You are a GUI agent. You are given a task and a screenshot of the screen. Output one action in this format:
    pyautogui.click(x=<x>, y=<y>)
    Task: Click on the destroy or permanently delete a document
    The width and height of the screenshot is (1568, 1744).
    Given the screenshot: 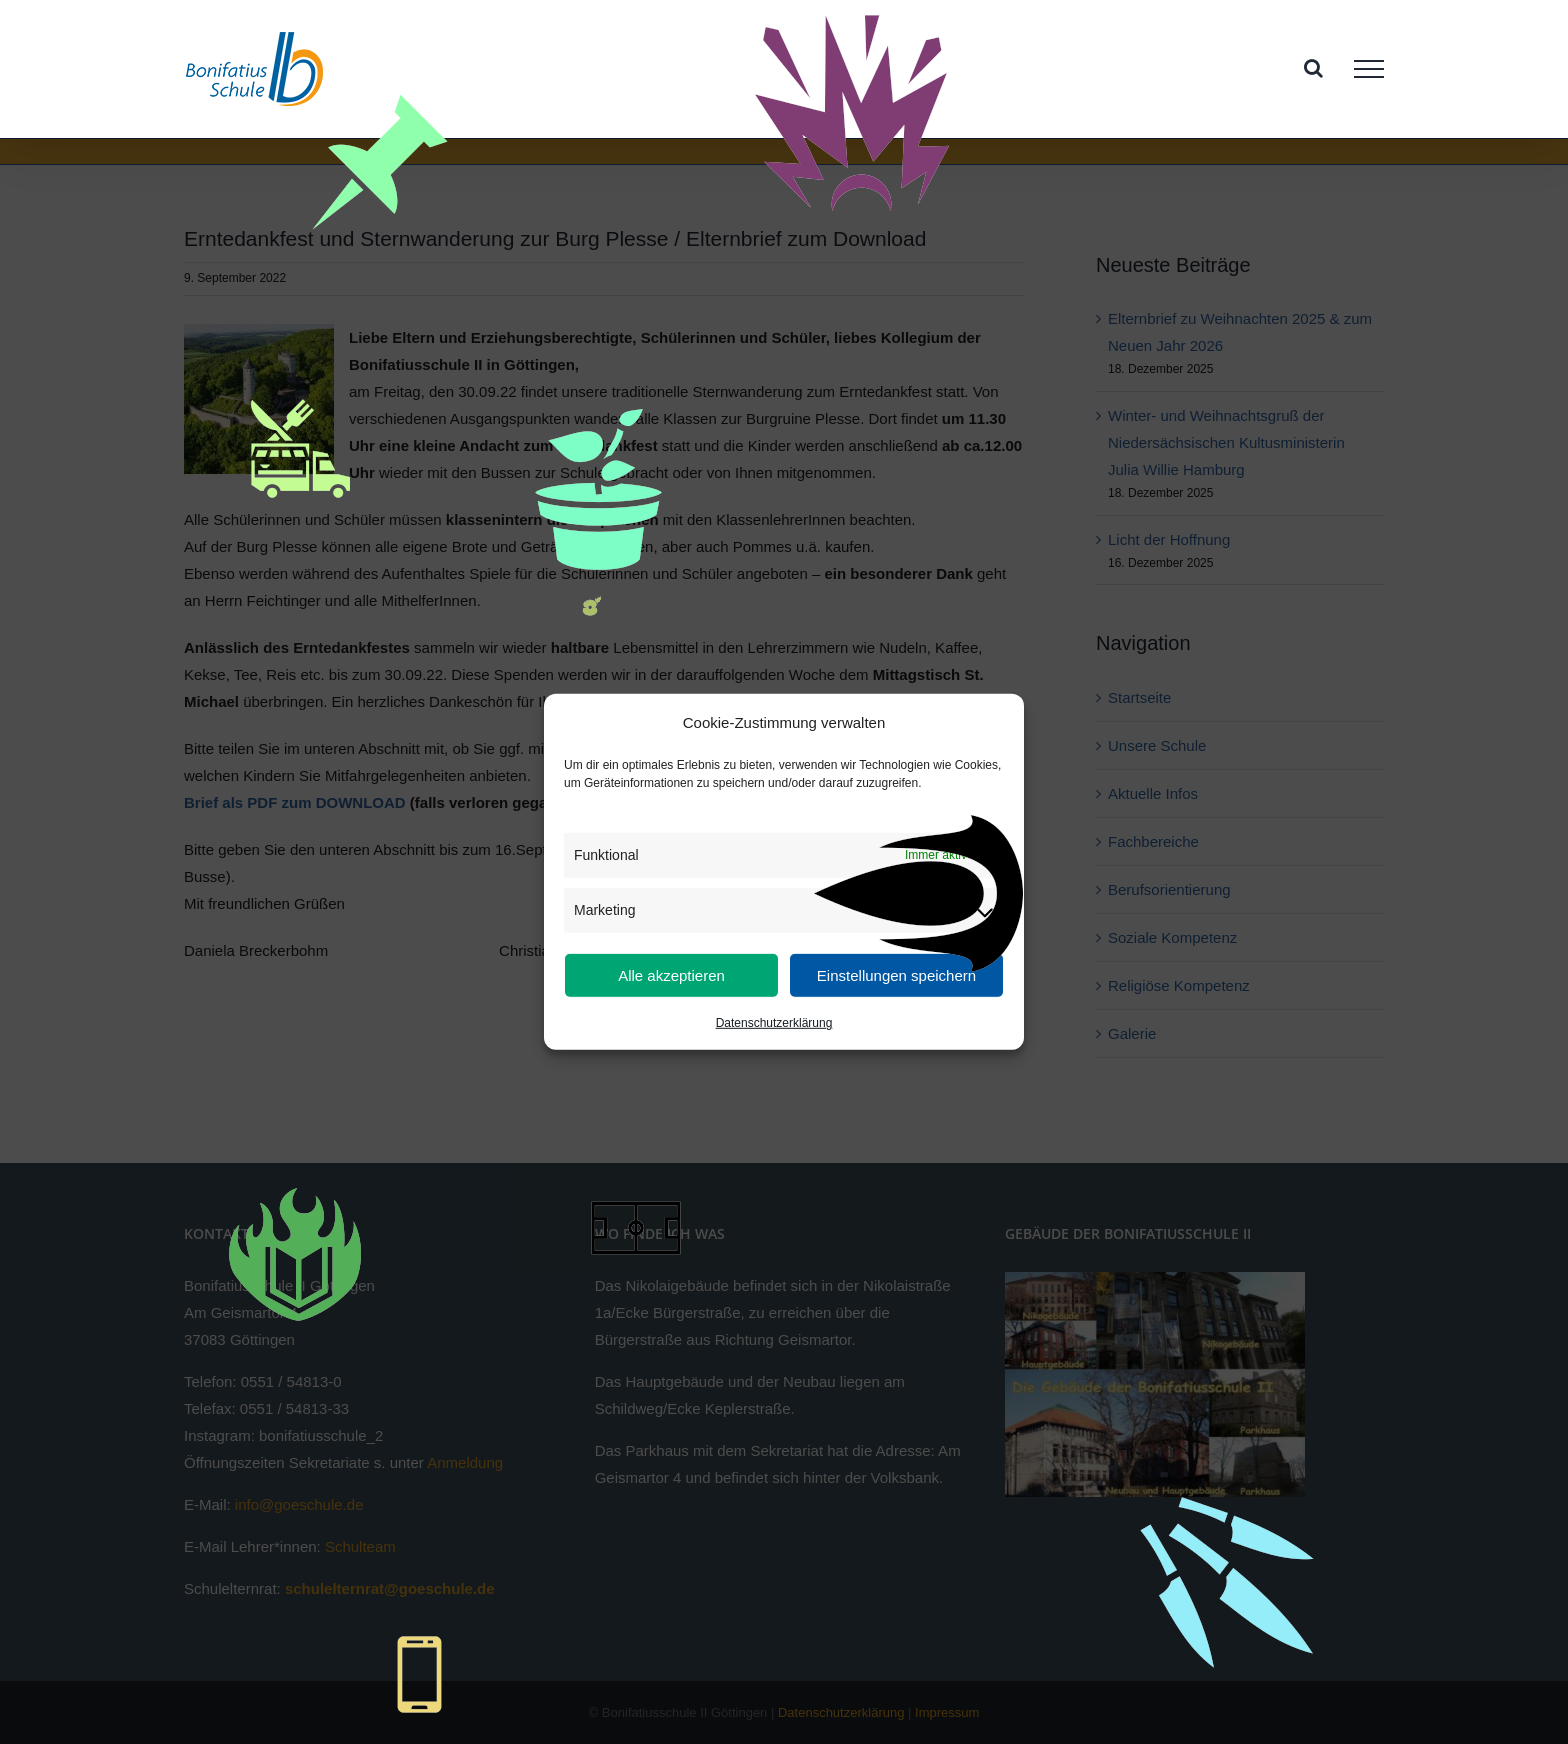 What is the action you would take?
    pyautogui.click(x=295, y=1254)
    